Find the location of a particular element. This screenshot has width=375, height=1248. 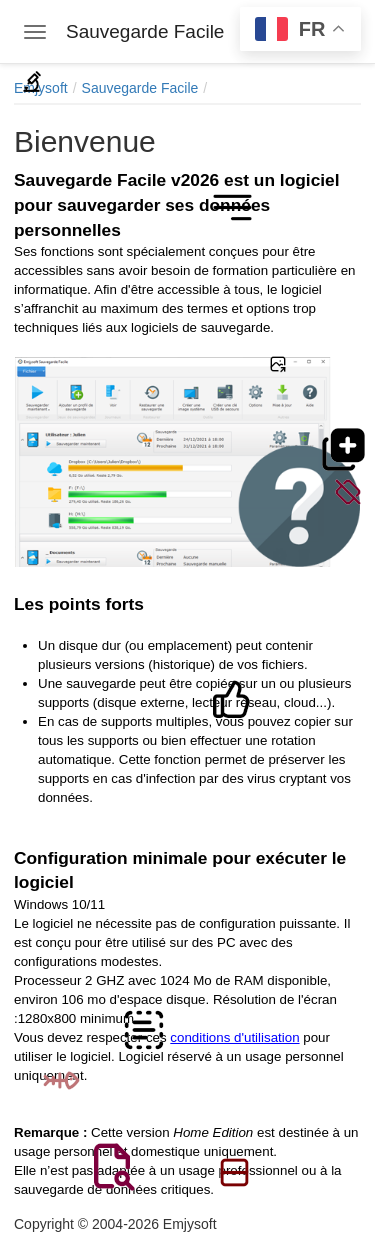

share a photo or image is located at coordinates (278, 364).